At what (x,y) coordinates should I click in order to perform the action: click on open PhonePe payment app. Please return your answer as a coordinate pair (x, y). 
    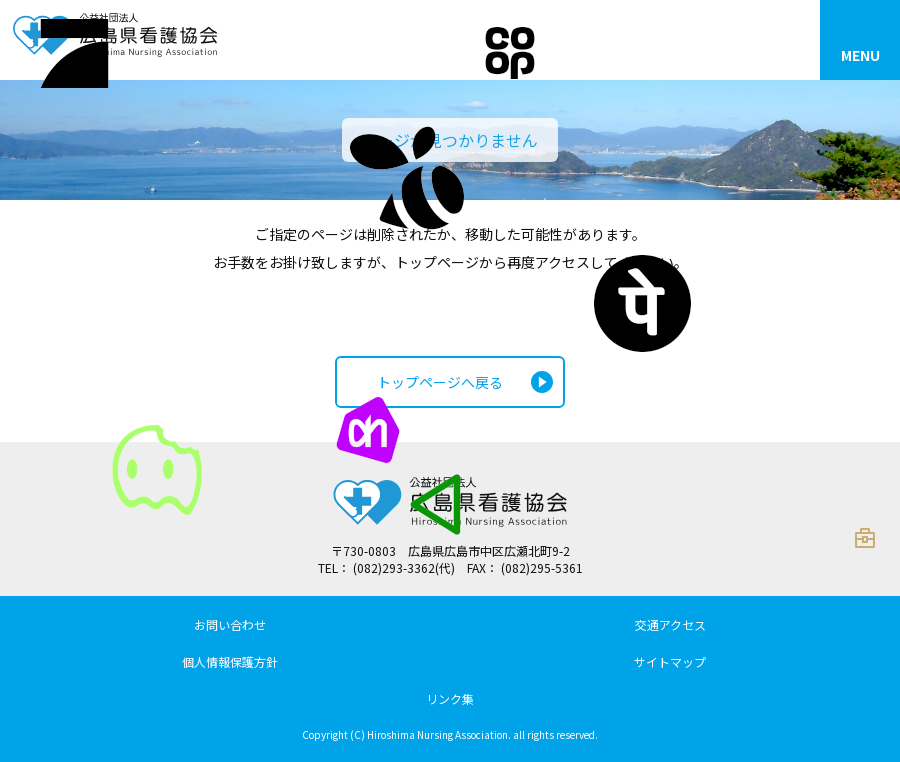
    Looking at the image, I should click on (642, 303).